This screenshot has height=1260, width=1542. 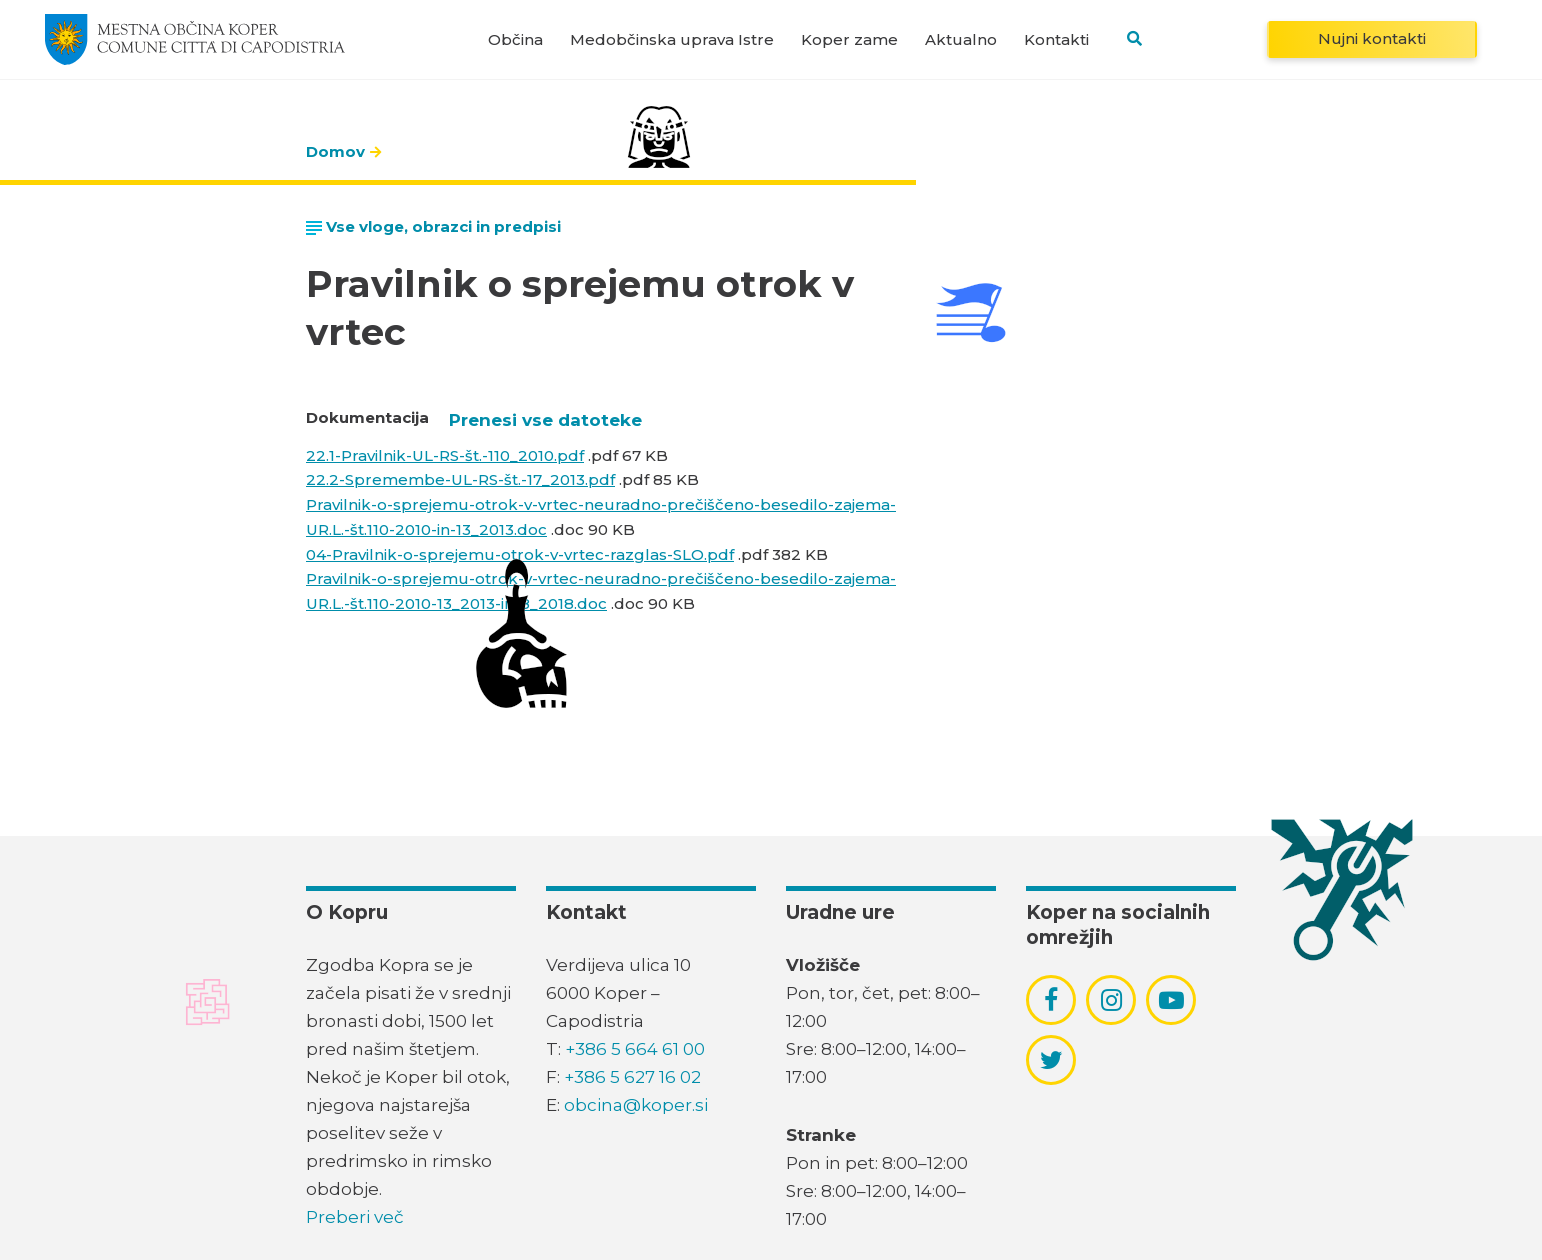 What do you see at coordinates (1342, 890) in the screenshot?
I see `access quick repair or maintenance tools` at bounding box center [1342, 890].